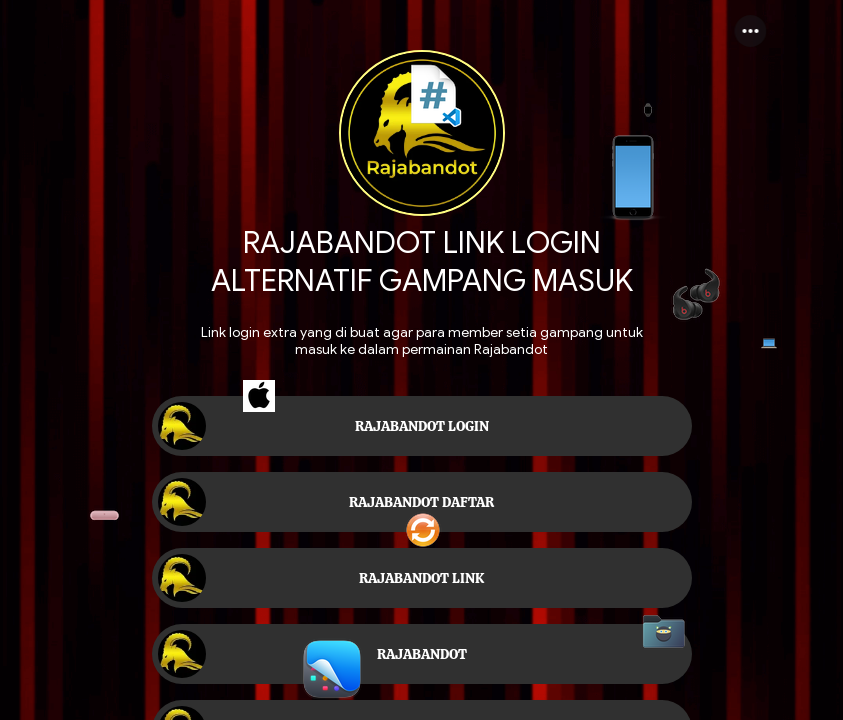  What do you see at coordinates (104, 515) in the screenshot?
I see `connect to a bluetooth speaker` at bounding box center [104, 515].